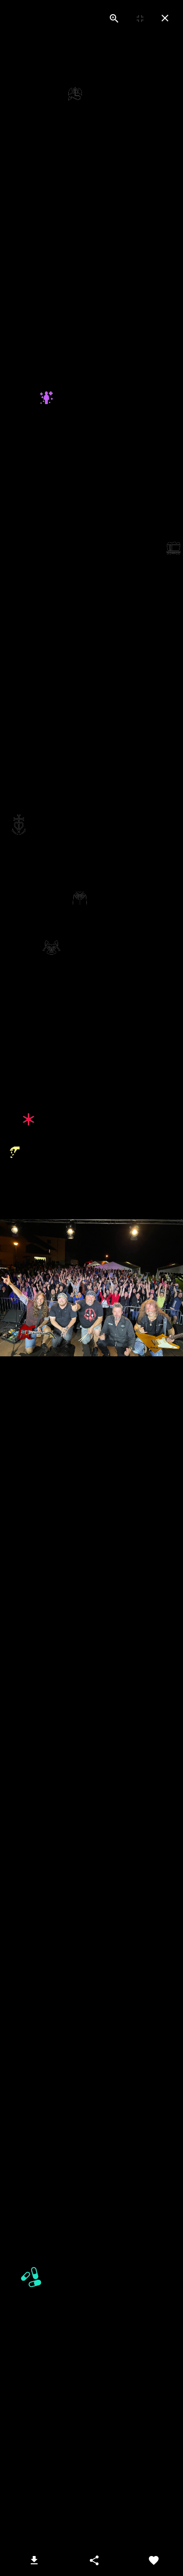 The width and height of the screenshot is (183, 2576). I want to click on select a devil or demon character, so click(75, 94).